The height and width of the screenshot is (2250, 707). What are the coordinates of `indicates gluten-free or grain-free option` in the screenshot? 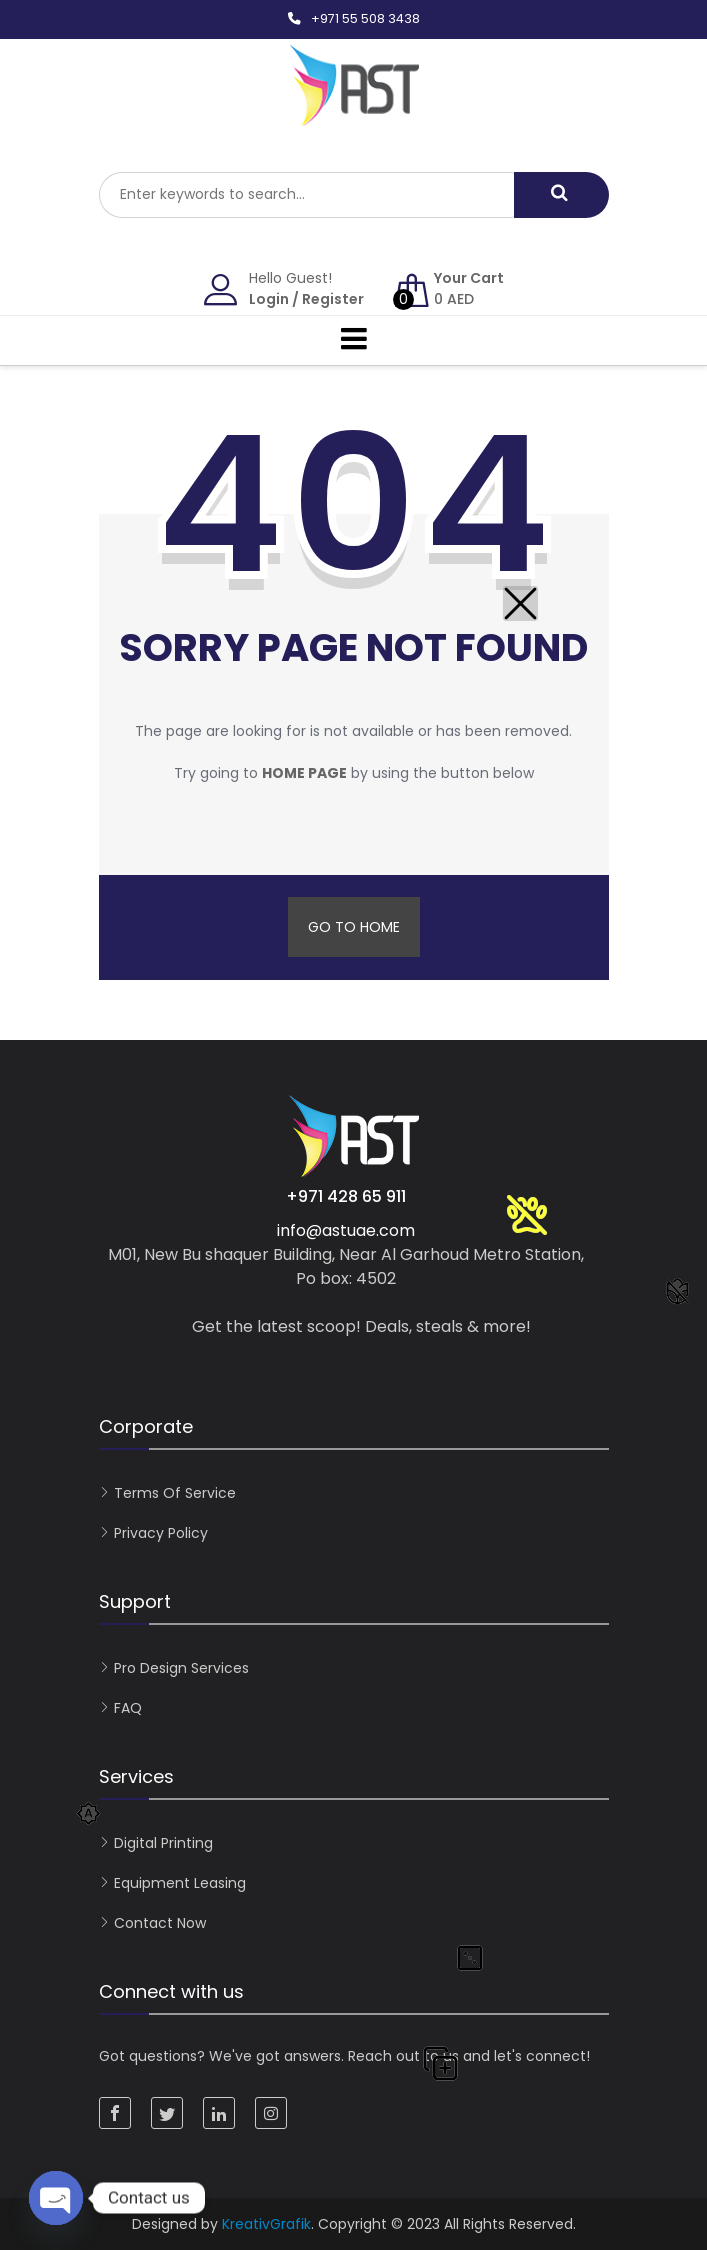 It's located at (677, 1291).